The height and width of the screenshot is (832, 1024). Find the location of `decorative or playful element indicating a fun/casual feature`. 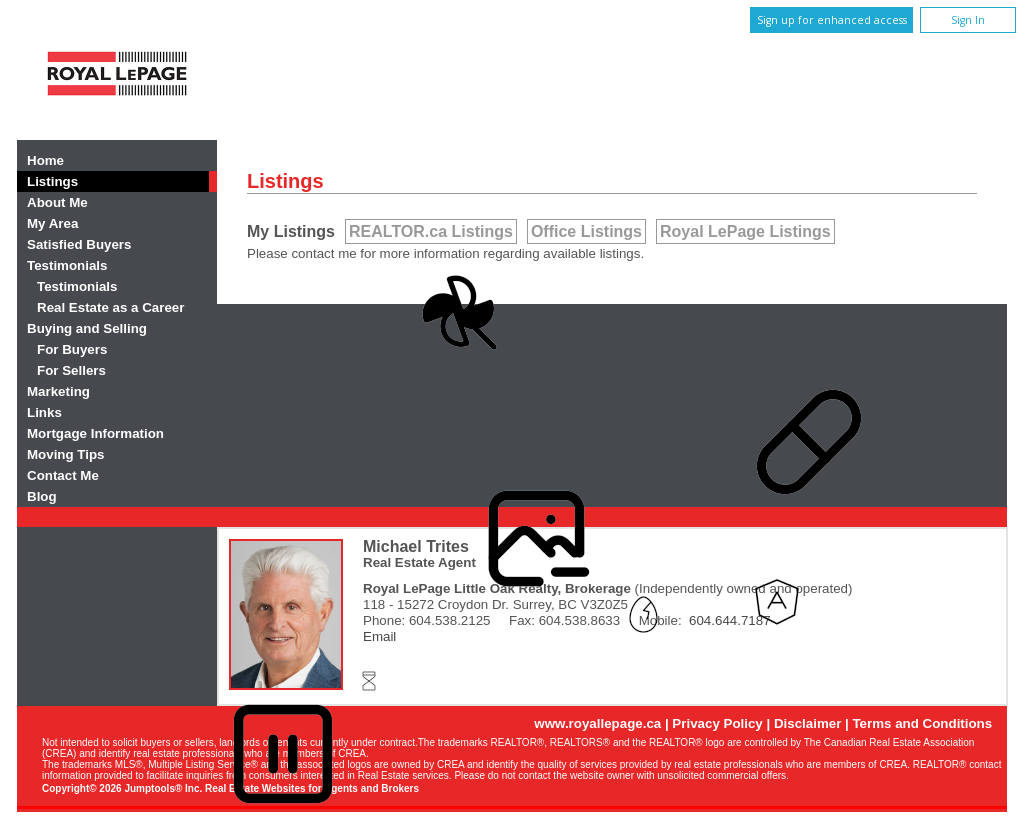

decorative or playful element indicating a fun/casual feature is located at coordinates (461, 314).